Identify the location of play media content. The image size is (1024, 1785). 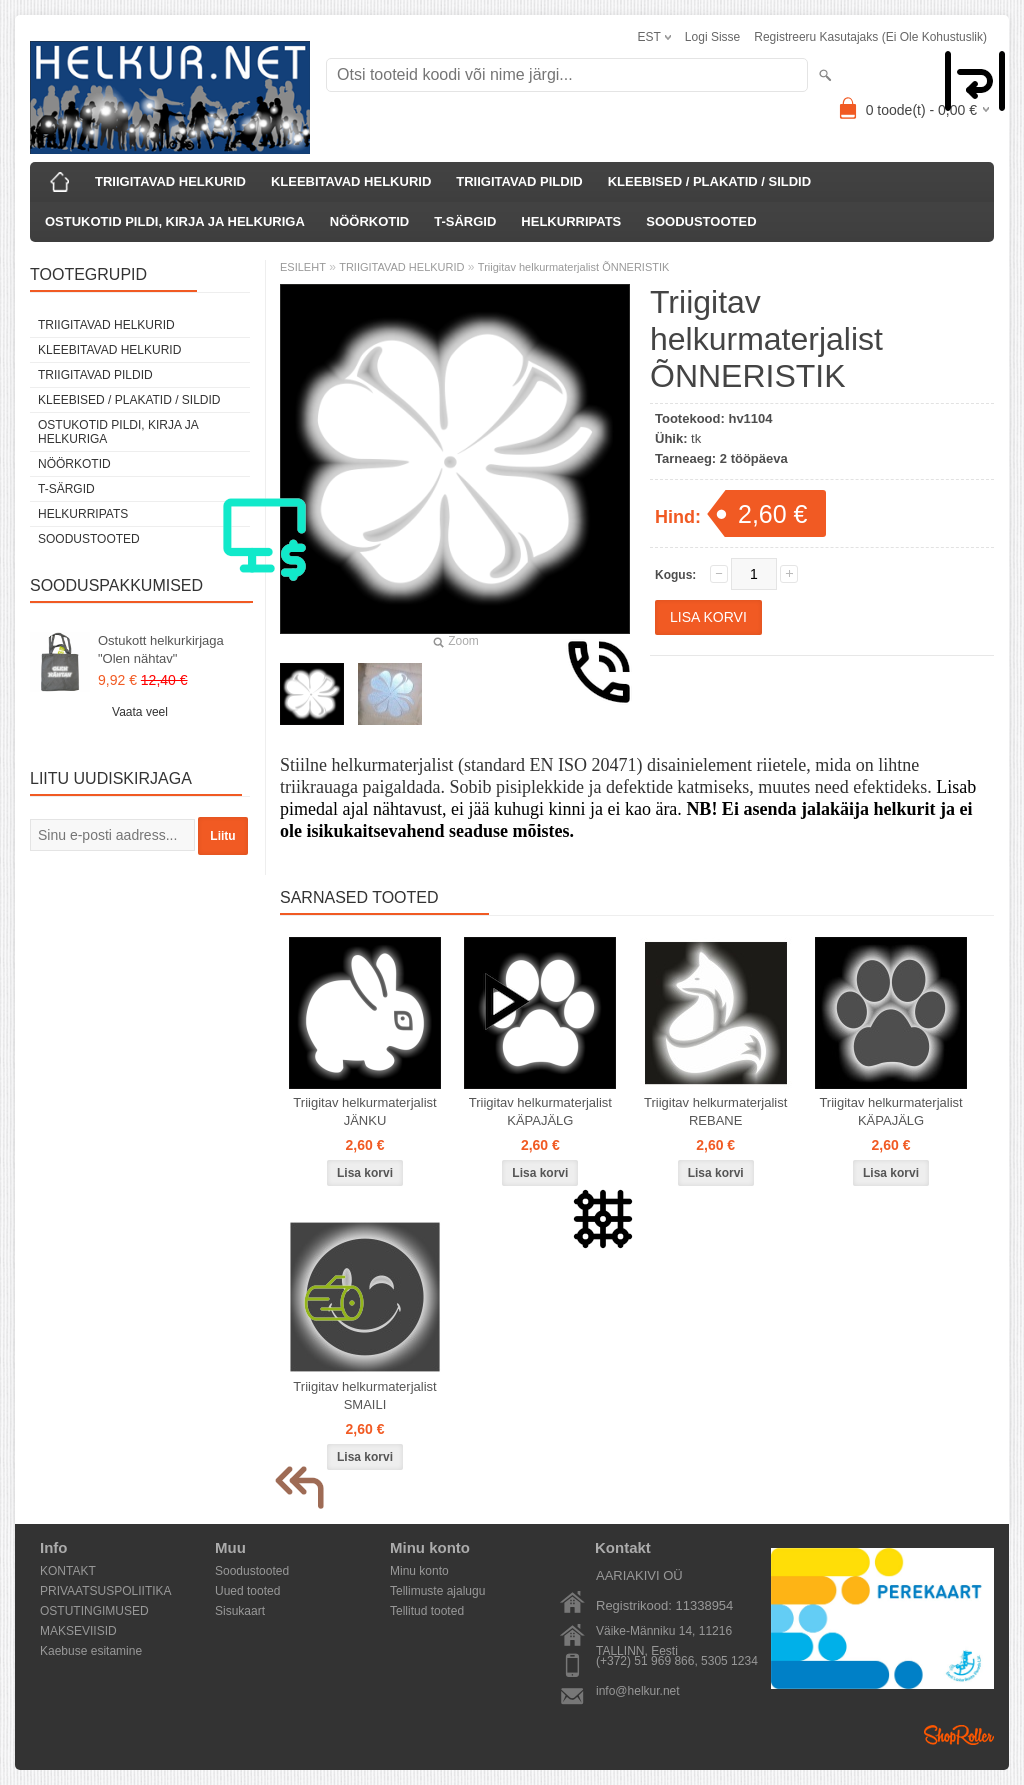
(501, 1001).